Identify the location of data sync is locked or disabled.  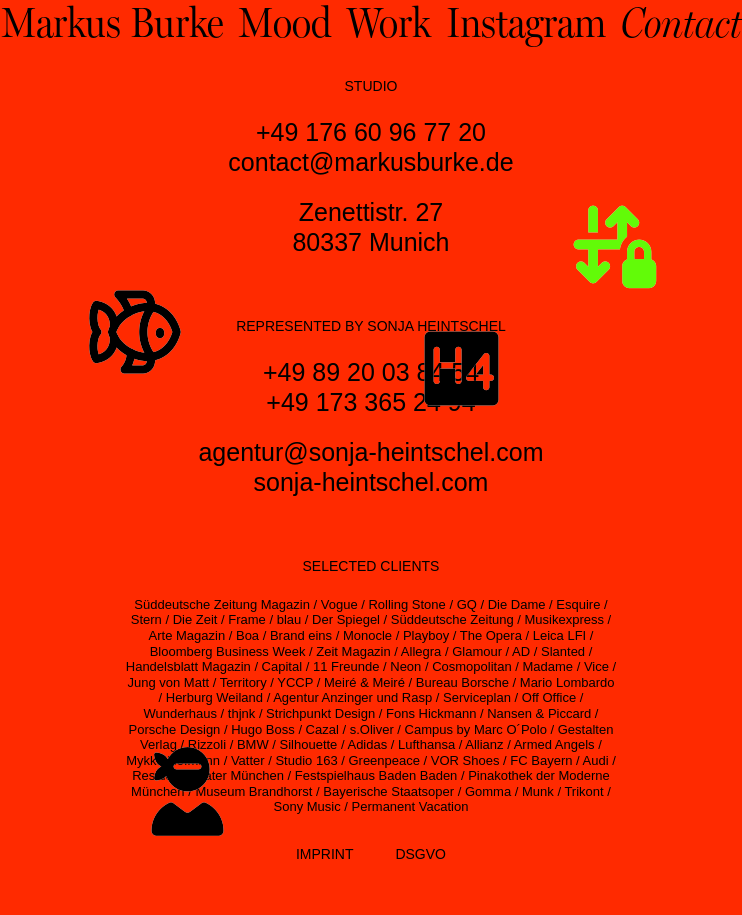
(612, 244).